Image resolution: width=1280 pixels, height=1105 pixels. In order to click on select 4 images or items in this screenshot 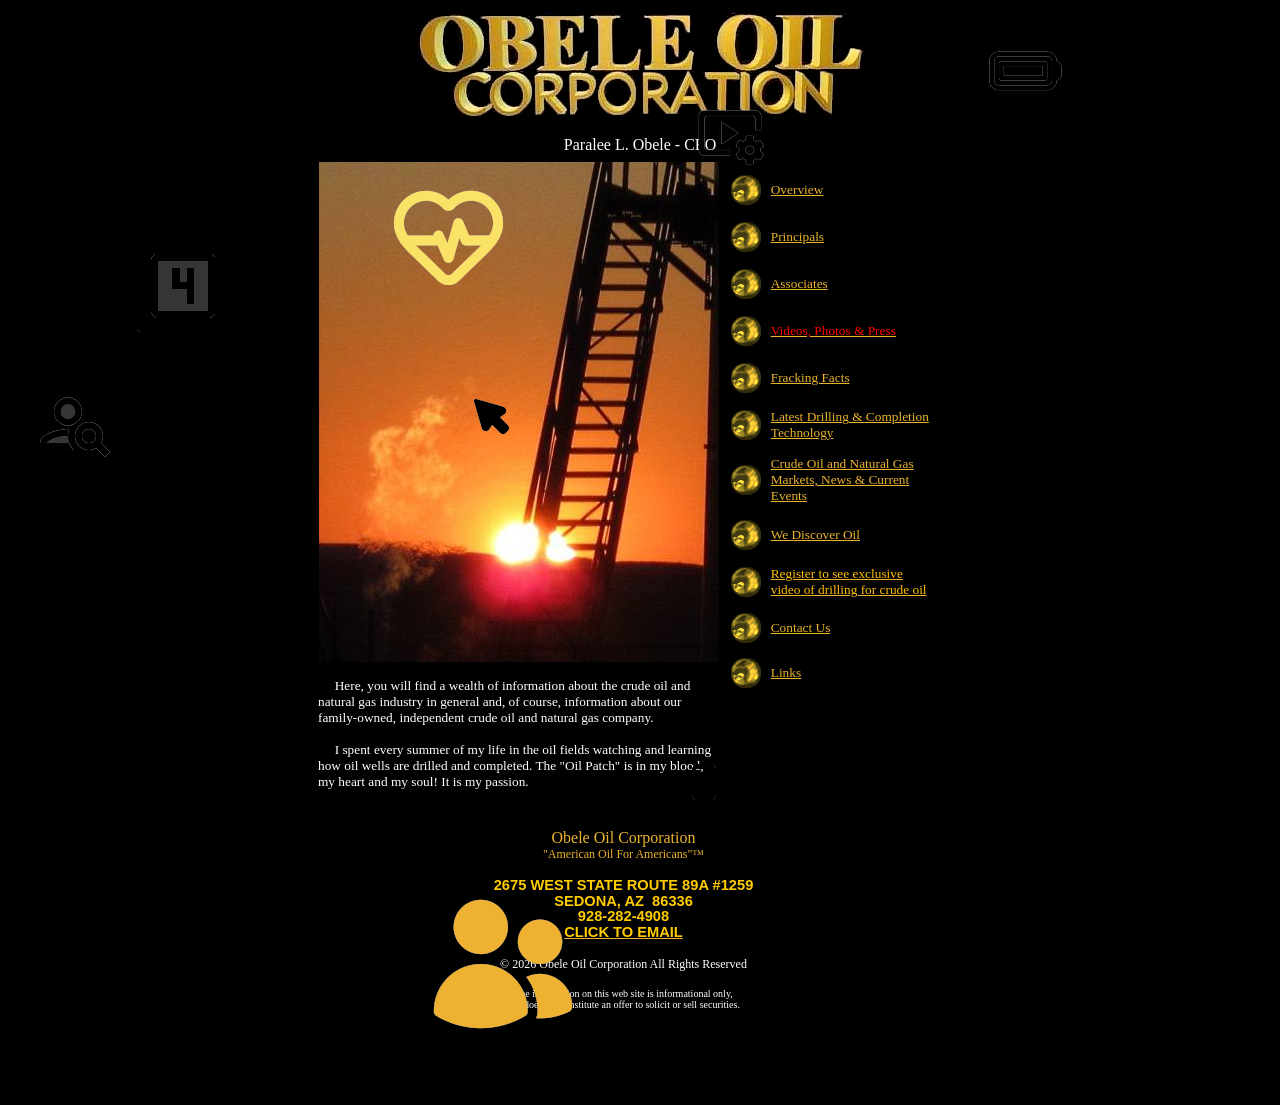, I will do `click(176, 293)`.